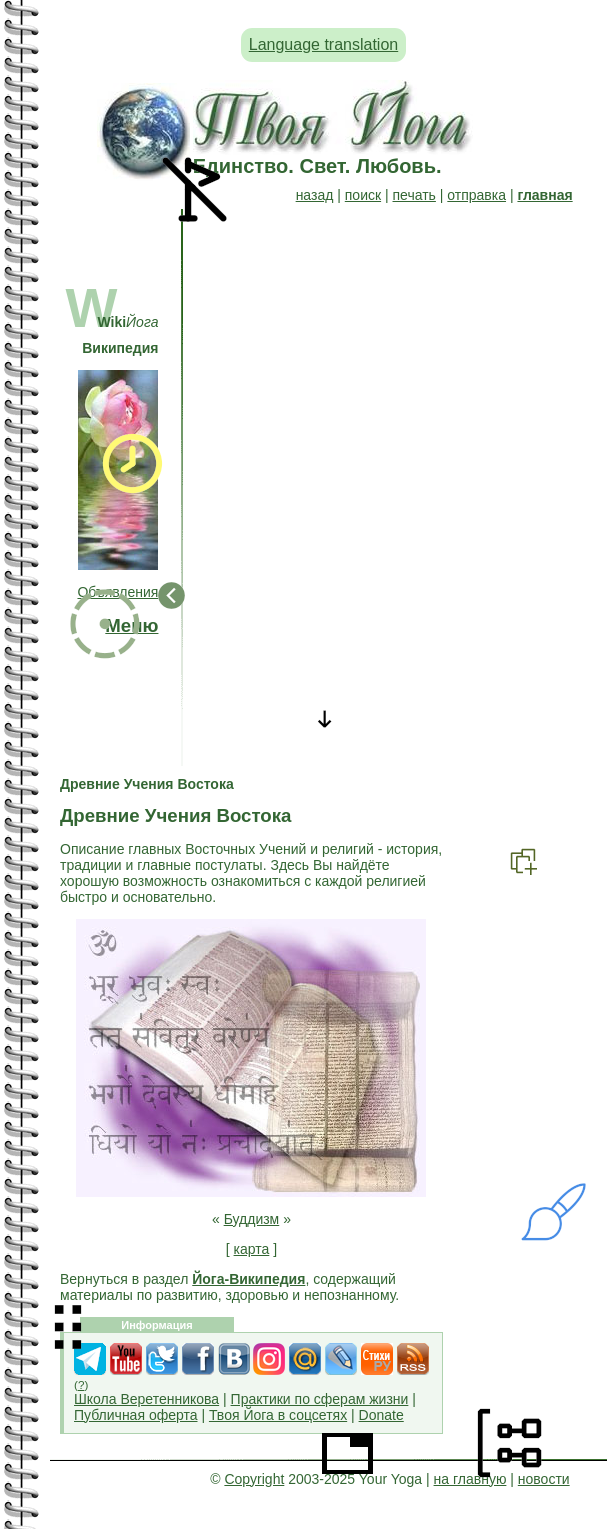 Image resolution: width=607 pixels, height=1529 pixels. Describe the element at coordinates (347, 1453) in the screenshot. I see `open a new browser tab` at that location.